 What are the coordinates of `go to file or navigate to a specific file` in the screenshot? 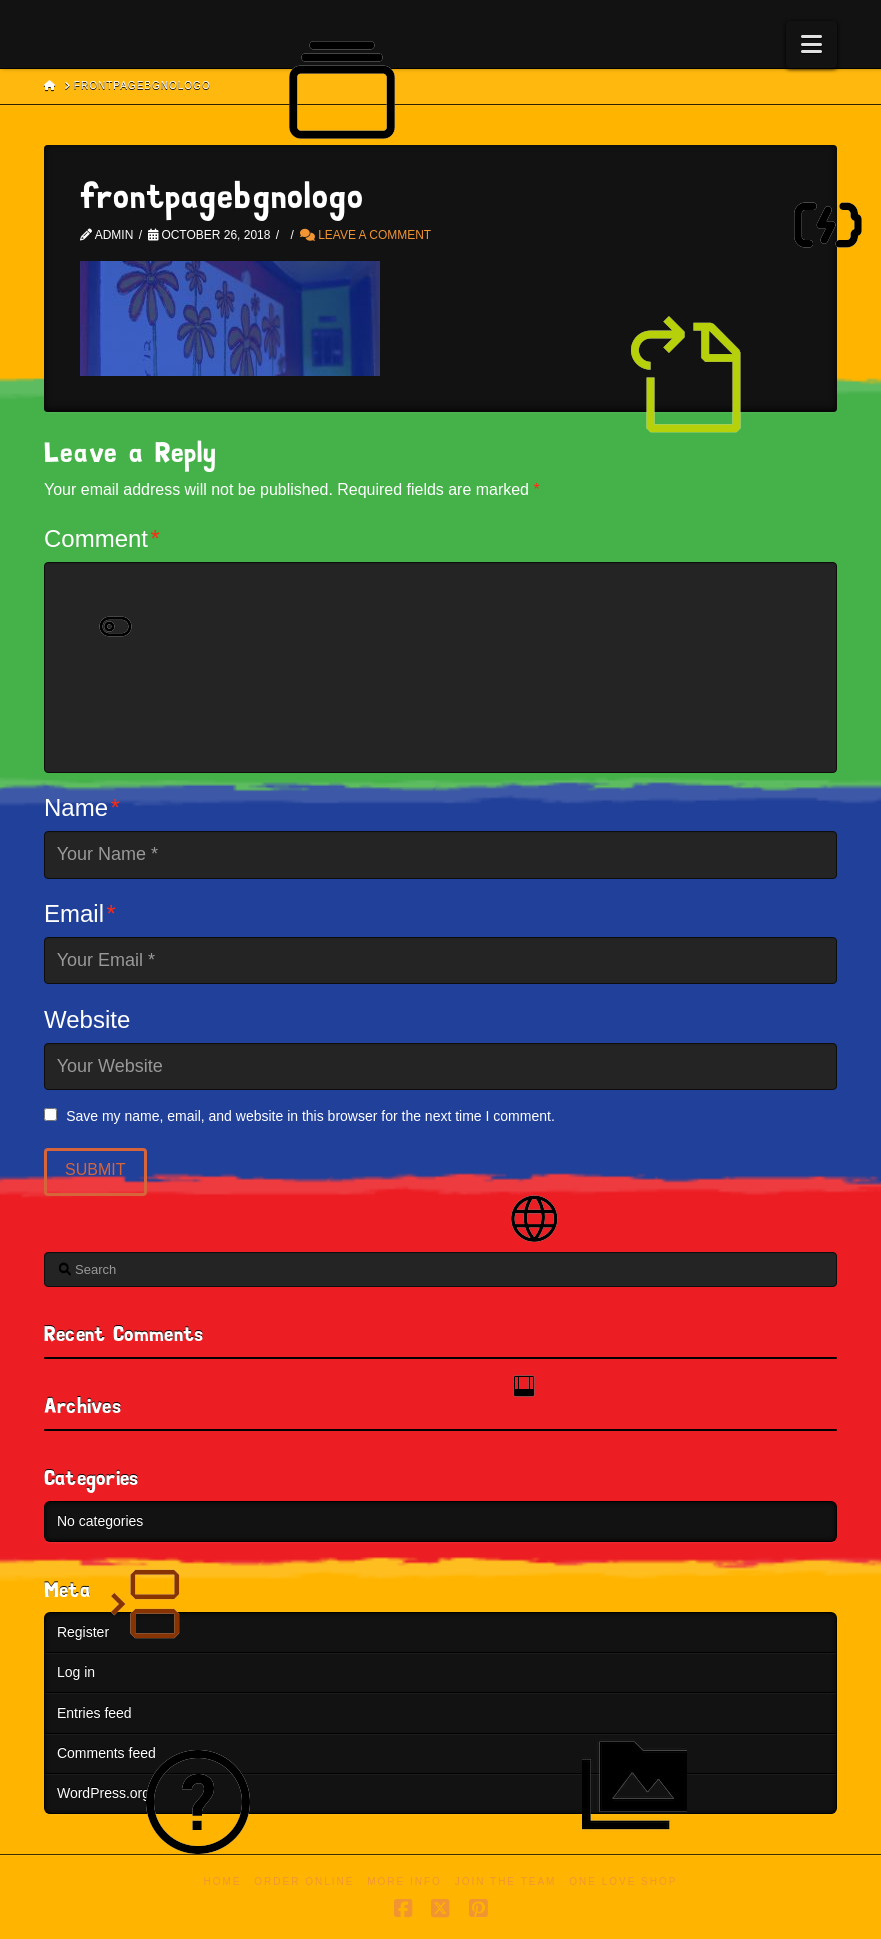 It's located at (693, 377).